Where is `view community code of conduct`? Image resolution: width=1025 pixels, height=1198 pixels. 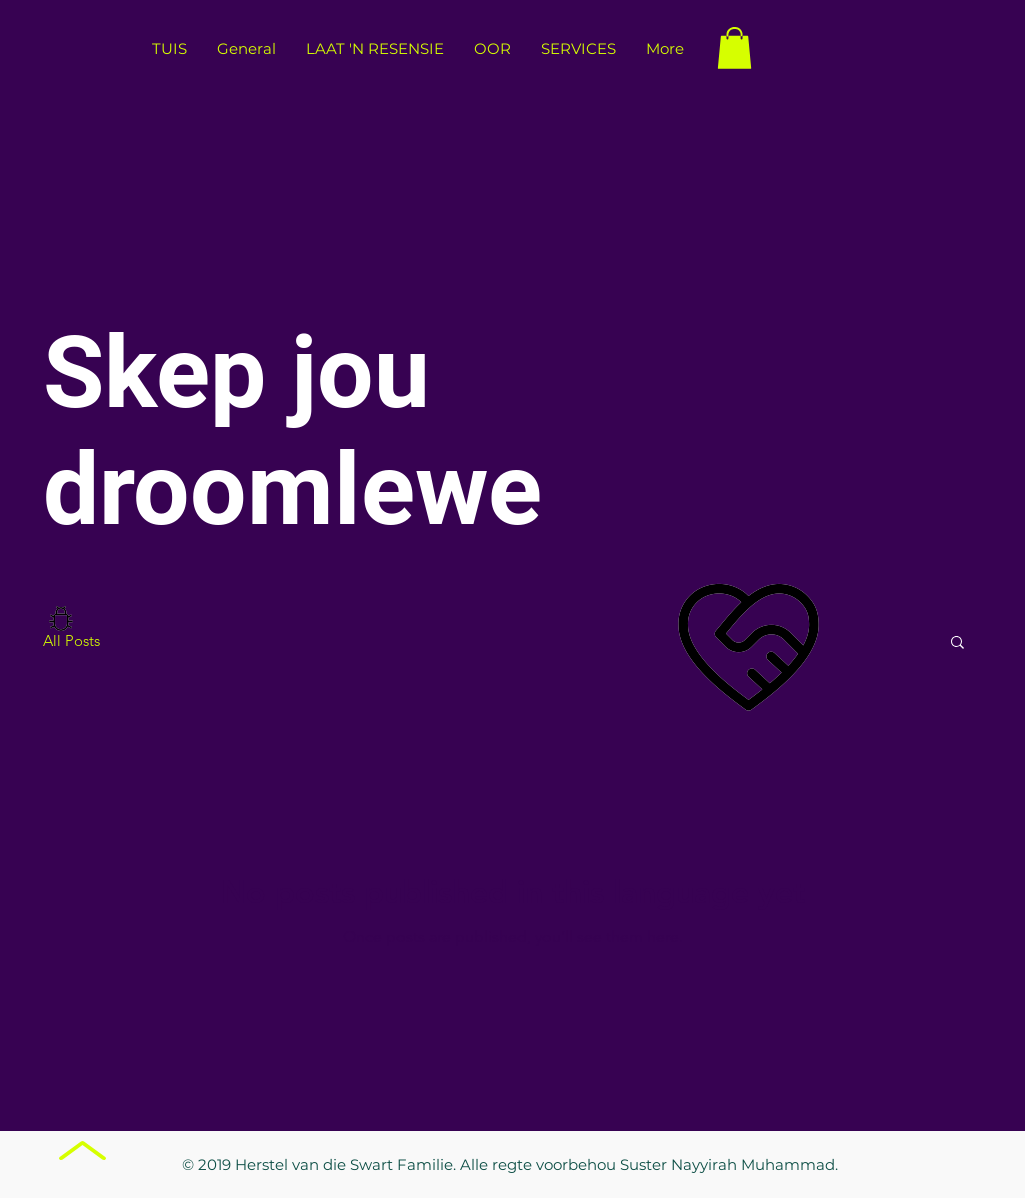
view community code of conduct is located at coordinates (748, 644).